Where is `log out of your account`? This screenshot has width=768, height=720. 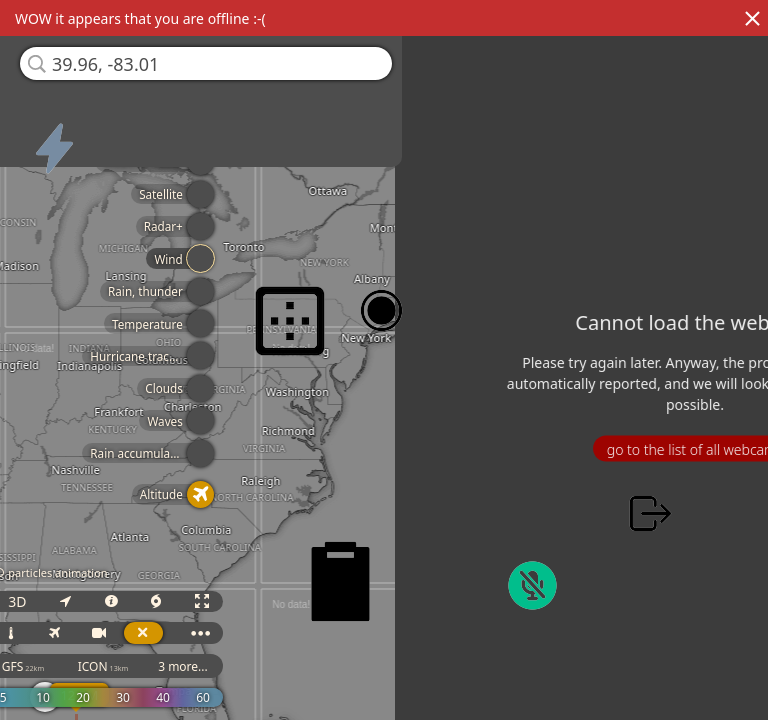
log out of your account is located at coordinates (650, 513).